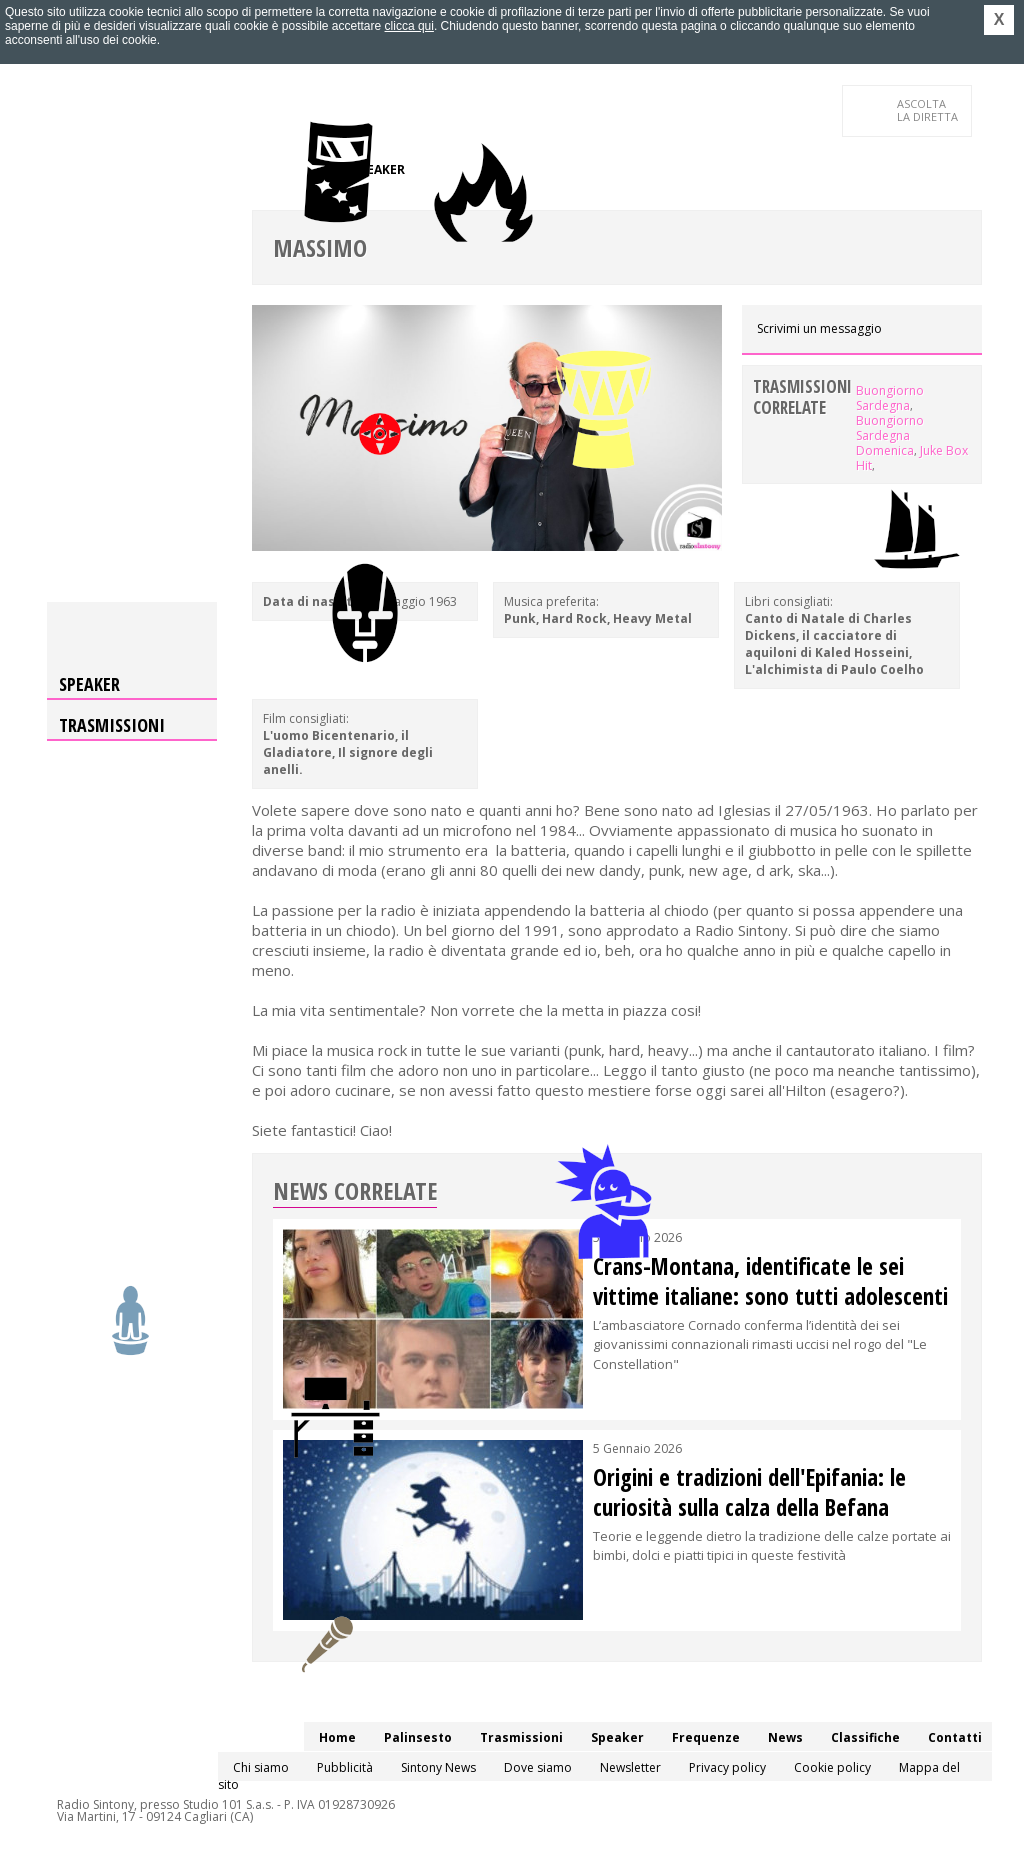  What do you see at coordinates (380, 434) in the screenshot?
I see `navigate or pan in multiple directions` at bounding box center [380, 434].